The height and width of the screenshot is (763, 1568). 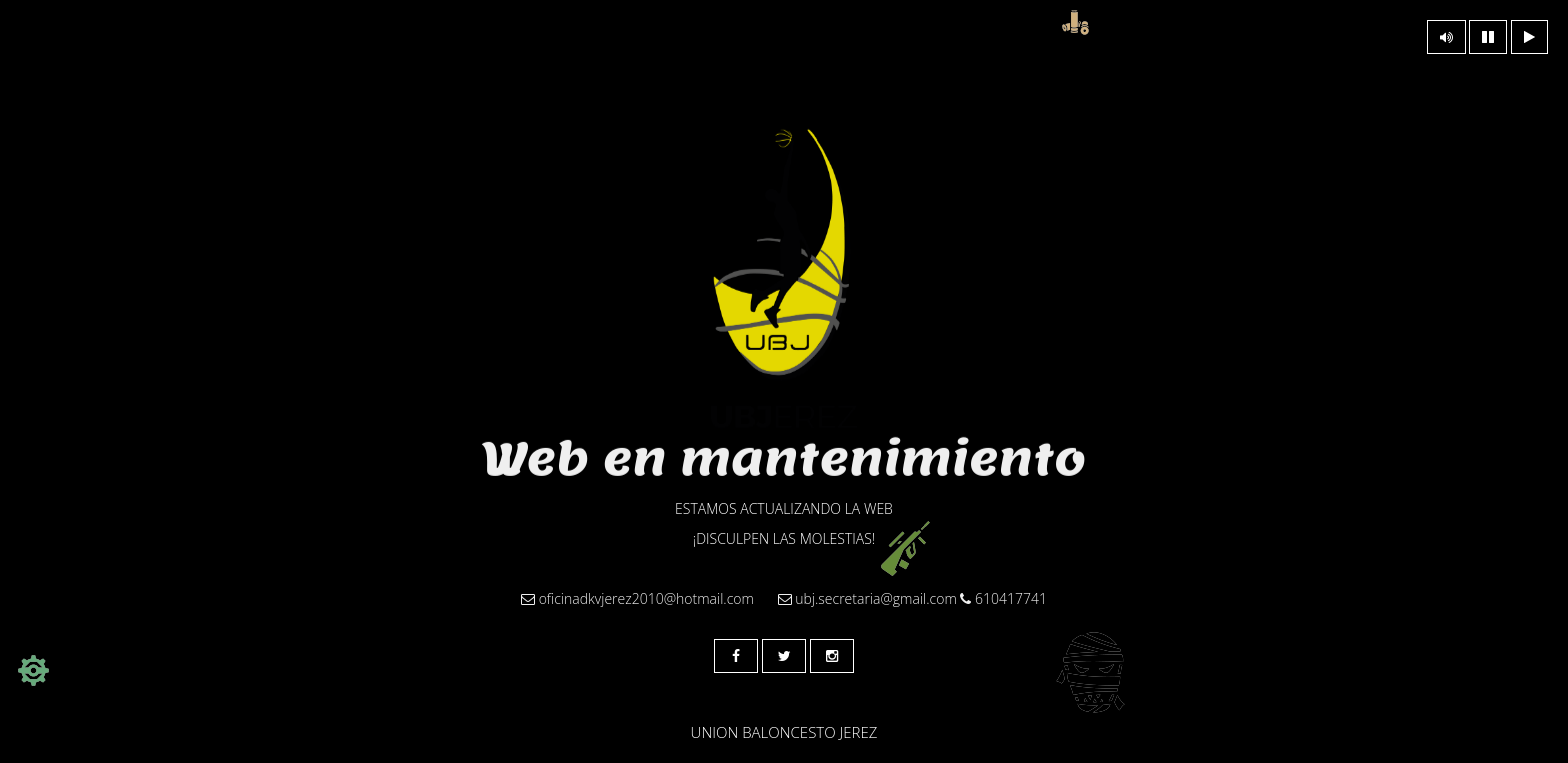 What do you see at coordinates (33, 670) in the screenshot?
I see `access settings or preferences` at bounding box center [33, 670].